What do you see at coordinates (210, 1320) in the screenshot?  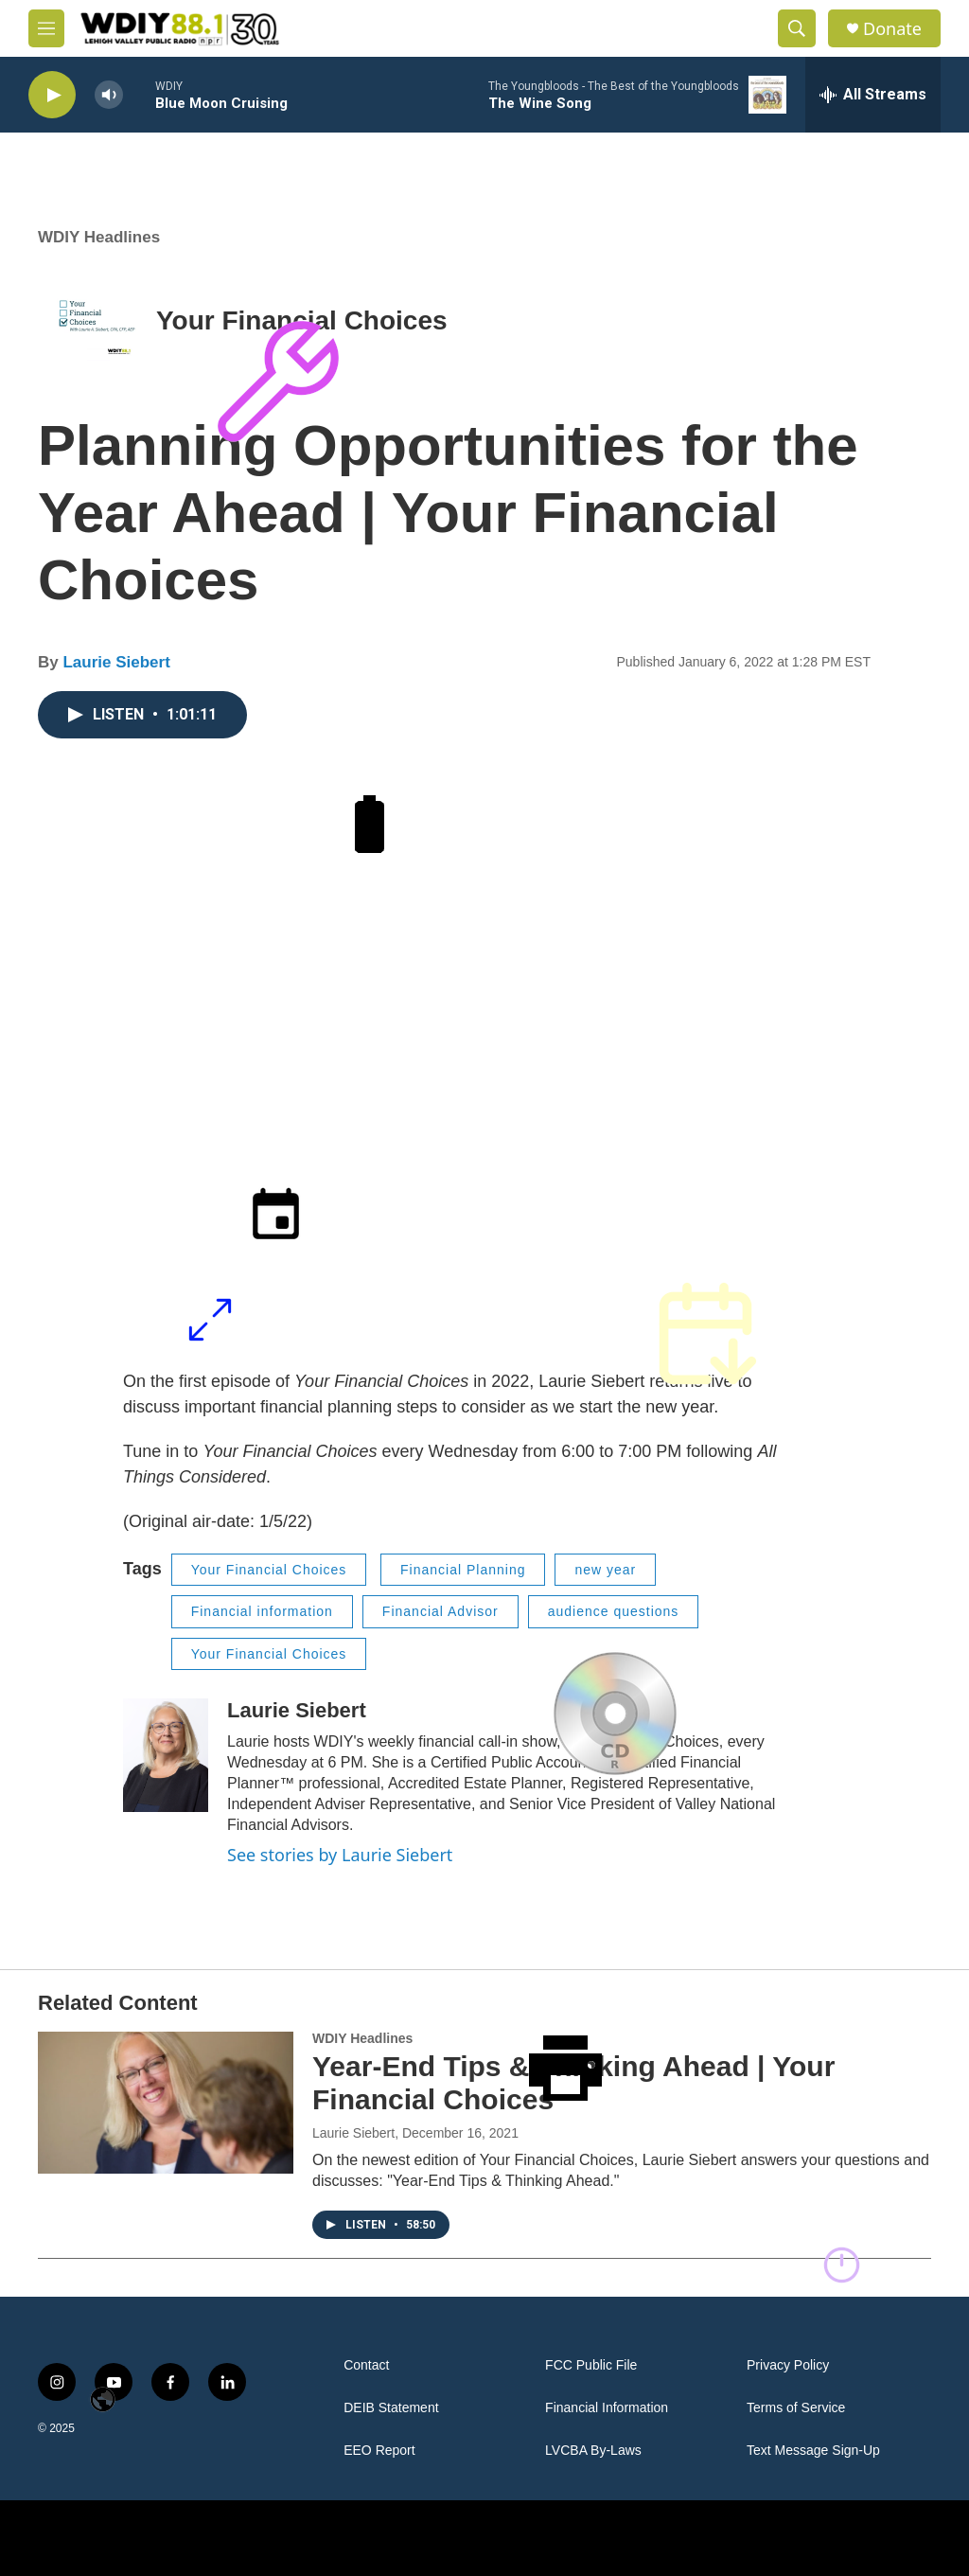 I see `expand to fullscreen mode` at bounding box center [210, 1320].